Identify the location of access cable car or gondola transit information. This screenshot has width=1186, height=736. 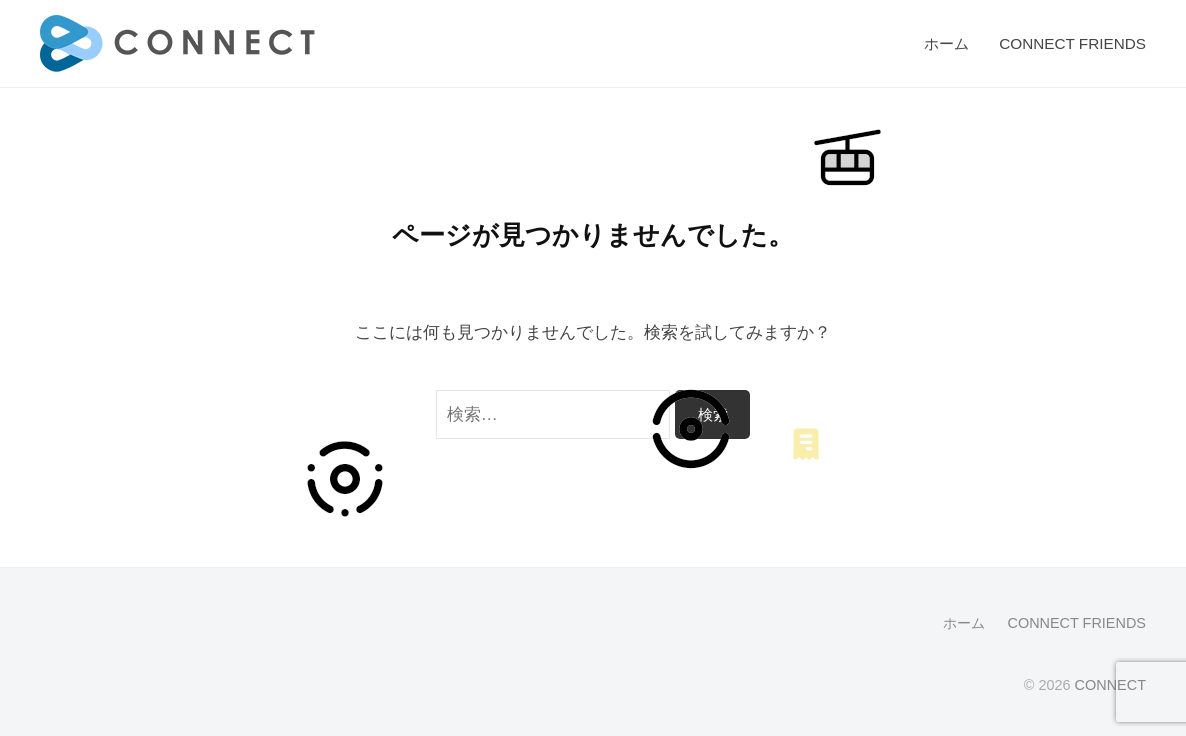
(847, 158).